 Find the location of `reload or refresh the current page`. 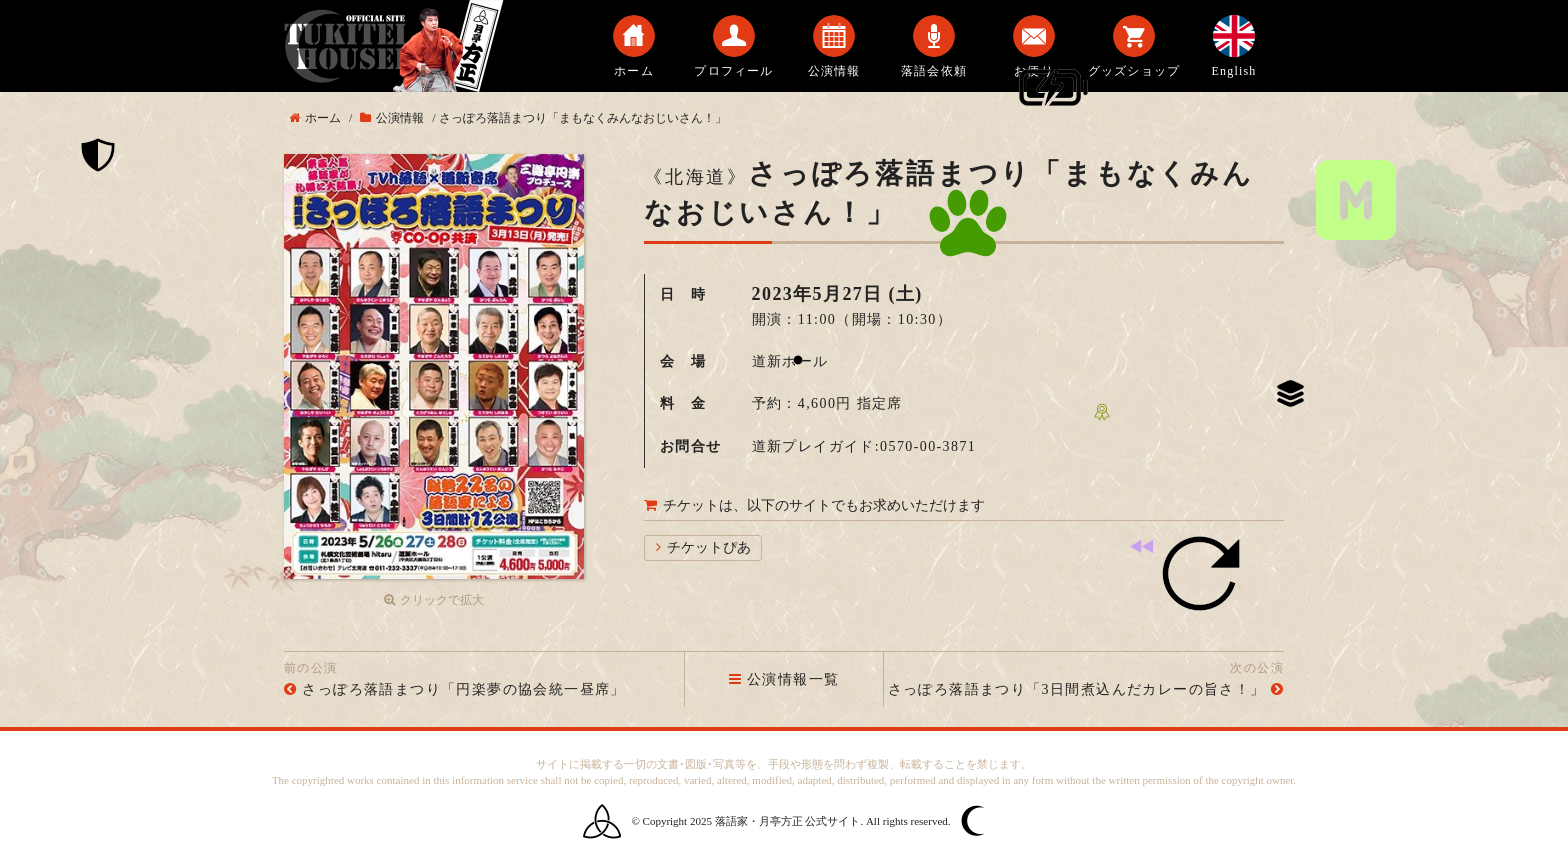

reload or refresh the current page is located at coordinates (1202, 573).